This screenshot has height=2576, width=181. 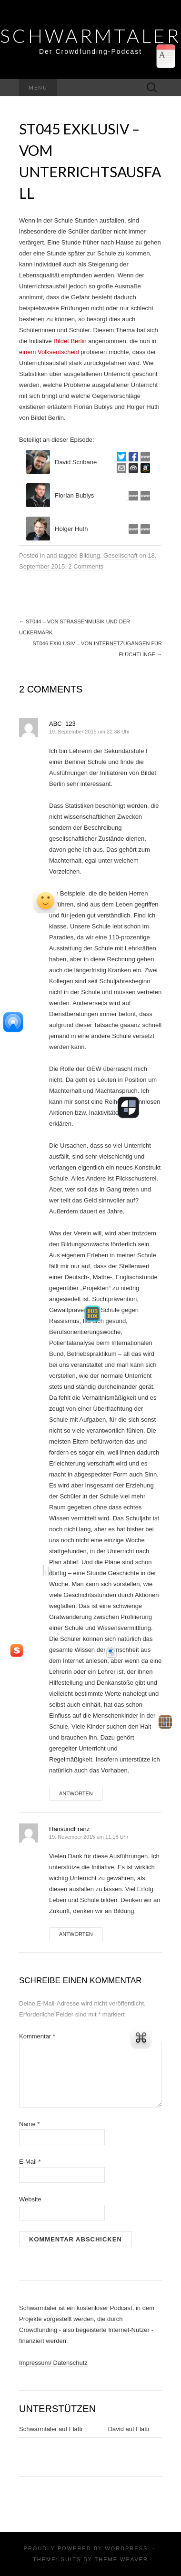 What do you see at coordinates (45, 900) in the screenshot?
I see `customize emoji and emoticon preferences` at bounding box center [45, 900].